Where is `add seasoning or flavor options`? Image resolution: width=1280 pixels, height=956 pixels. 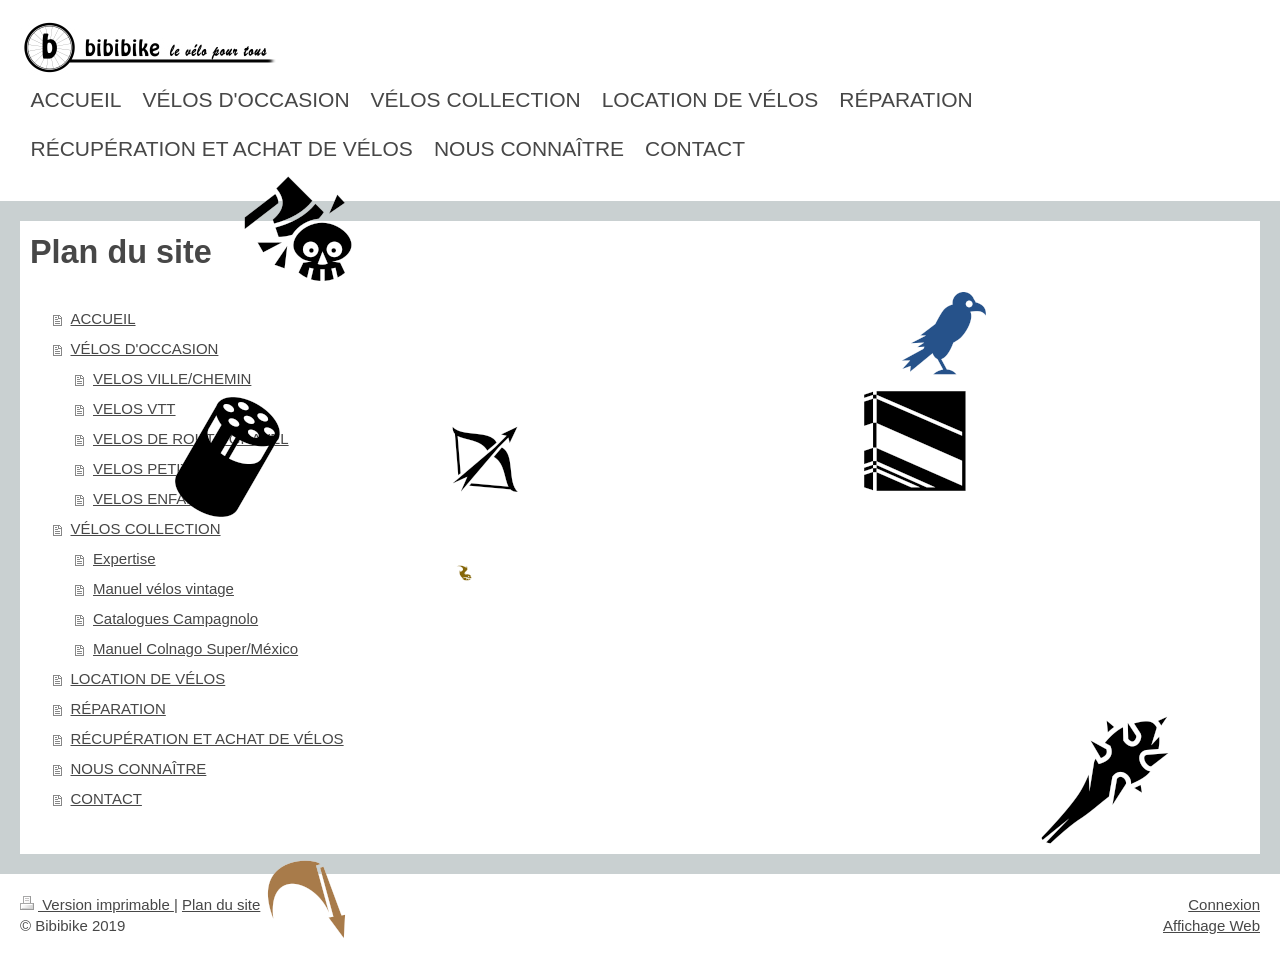 add seasoning or flavor options is located at coordinates (226, 457).